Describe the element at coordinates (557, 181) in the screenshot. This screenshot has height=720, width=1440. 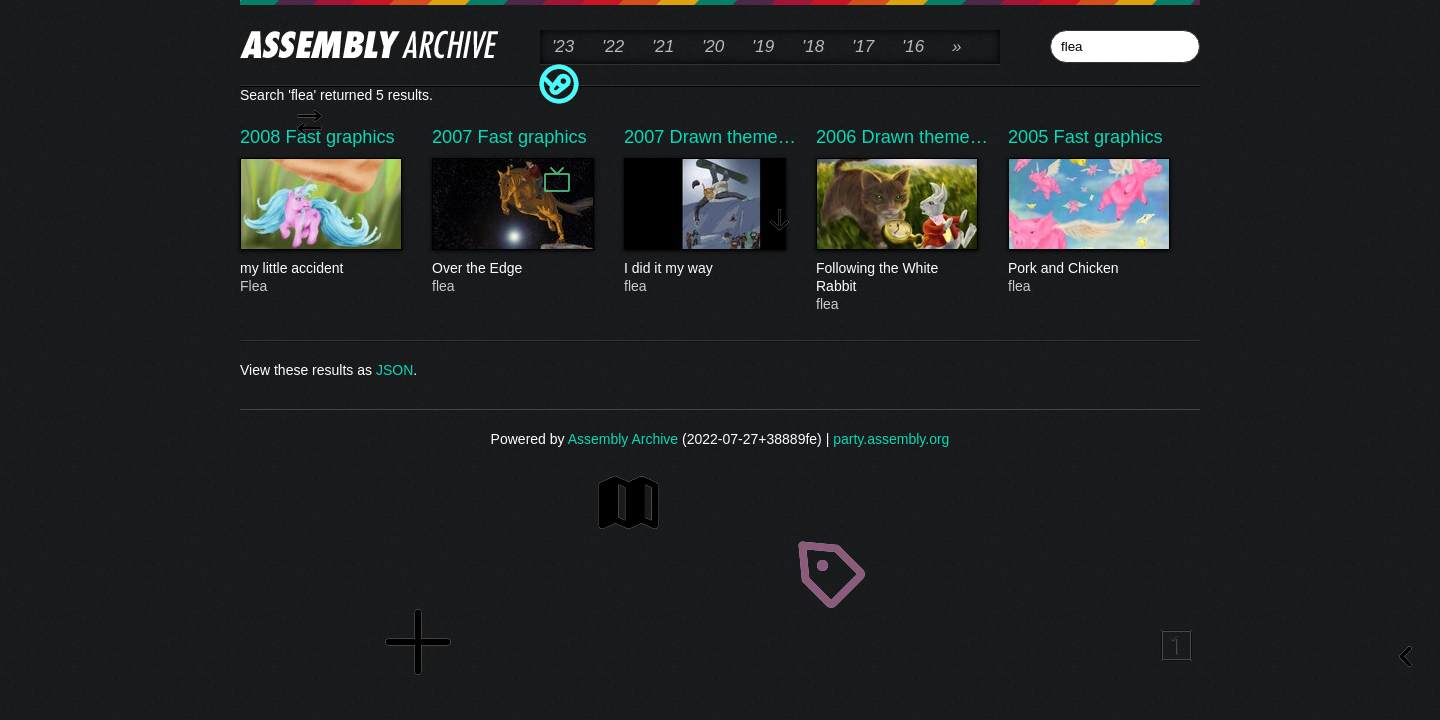
I see `access tv or video streaming content` at that location.